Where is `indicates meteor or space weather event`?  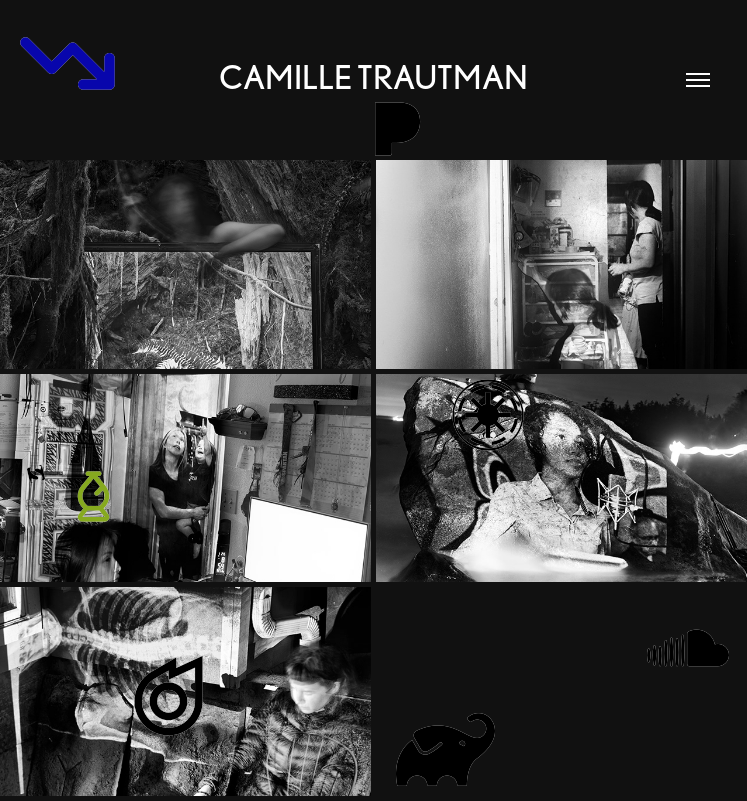
indicates meteor or space weather event is located at coordinates (168, 697).